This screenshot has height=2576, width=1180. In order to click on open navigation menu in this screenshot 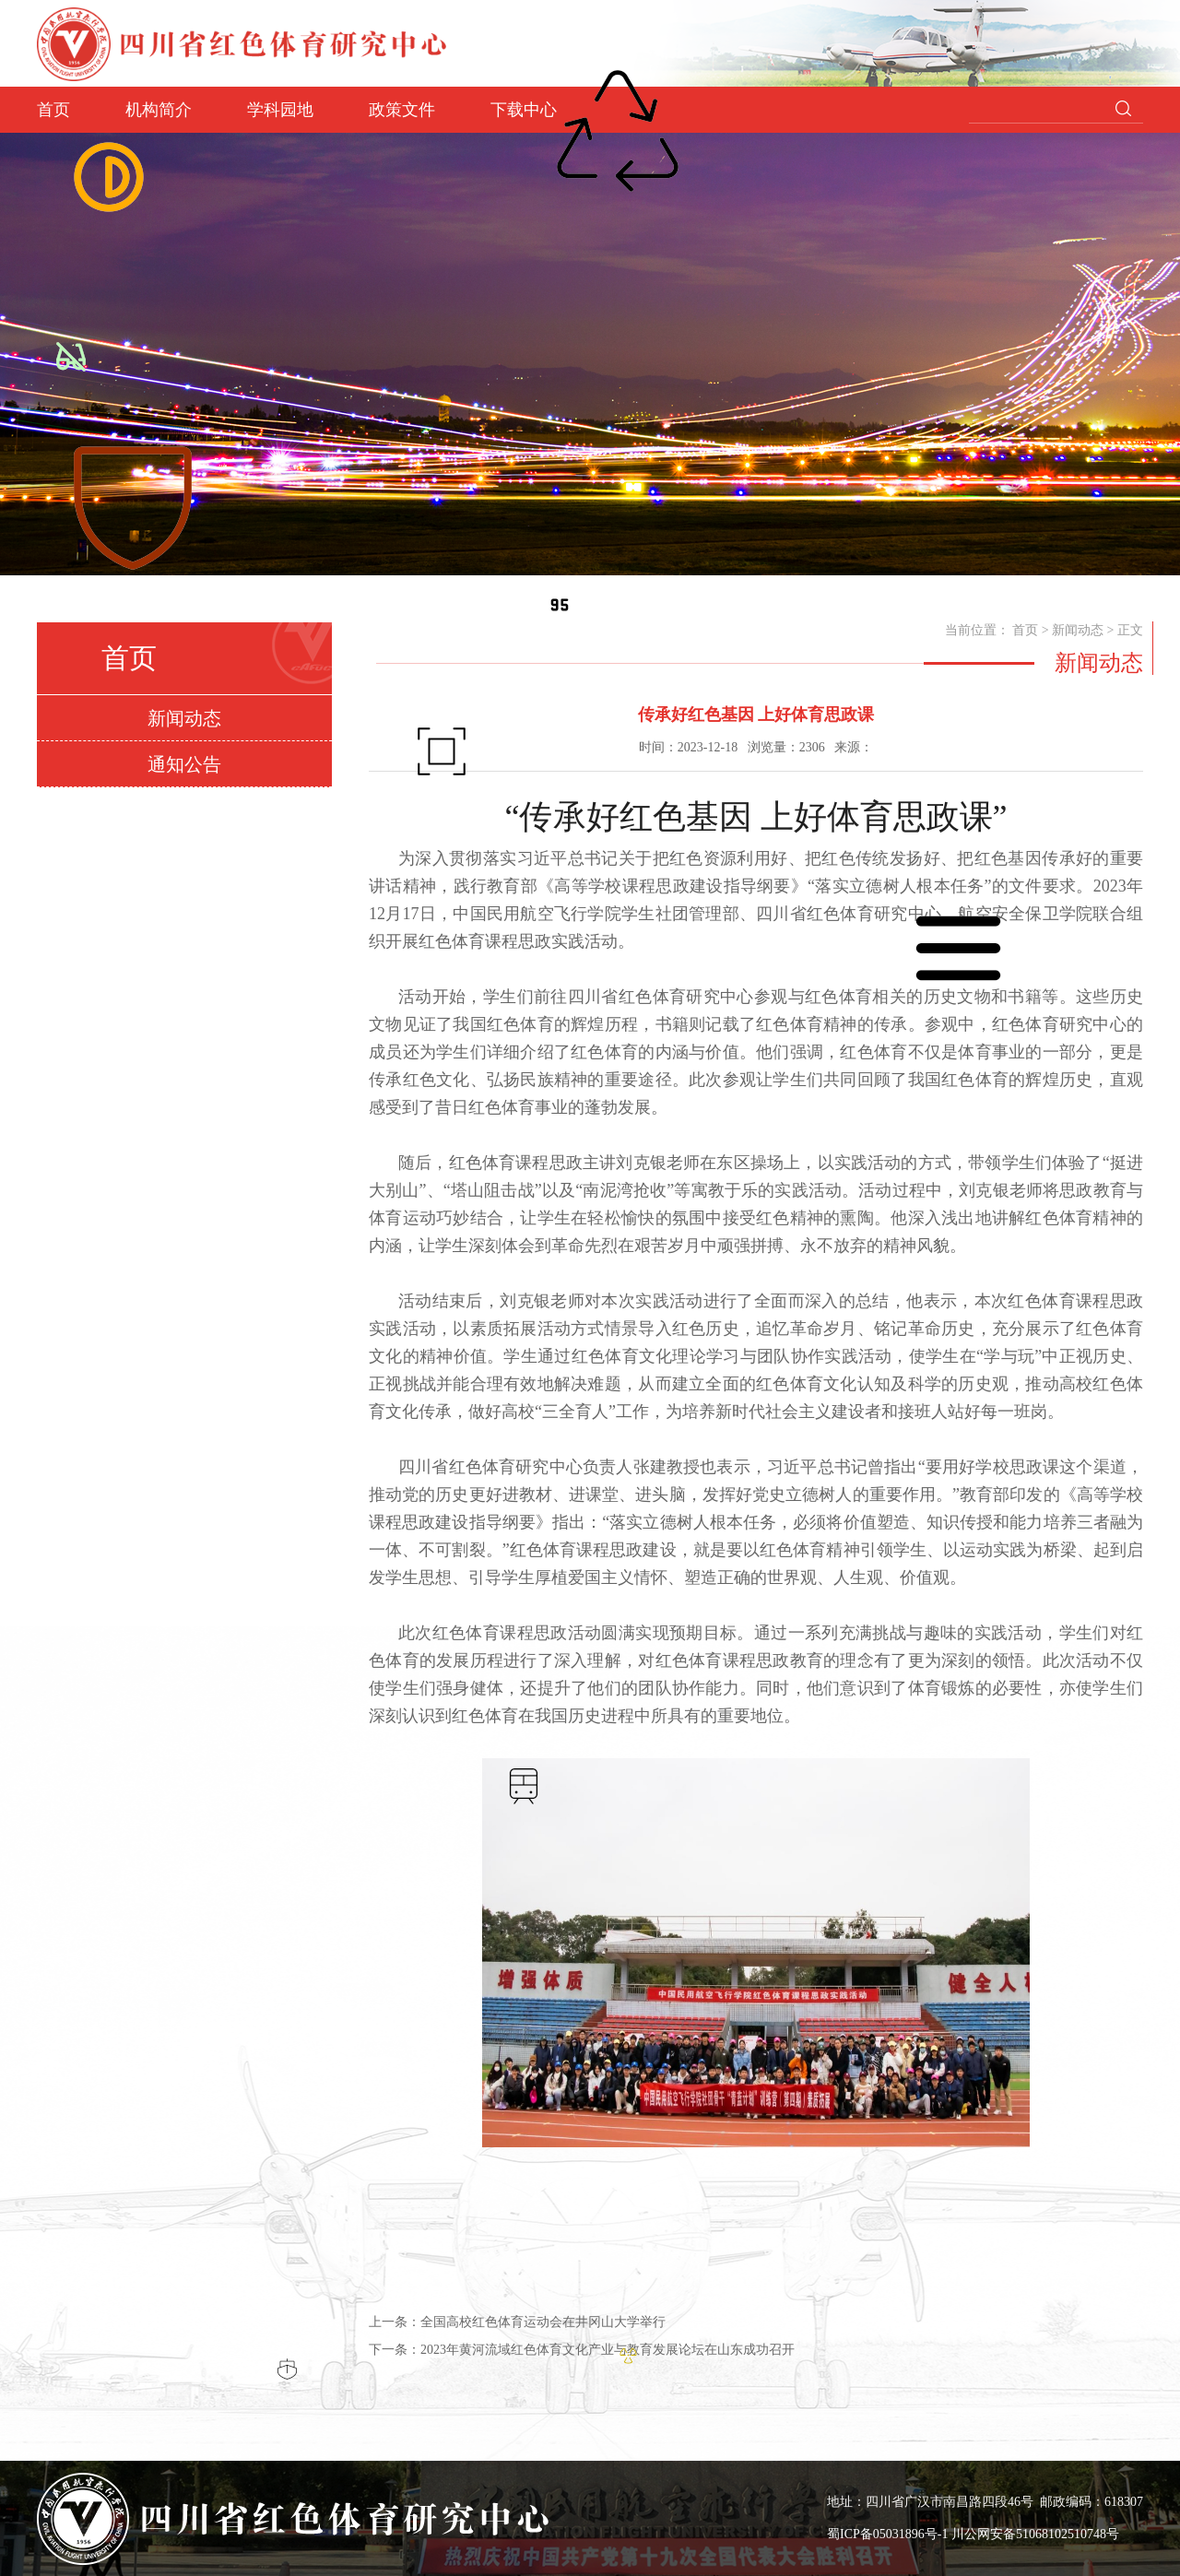, I will do `click(958, 948)`.